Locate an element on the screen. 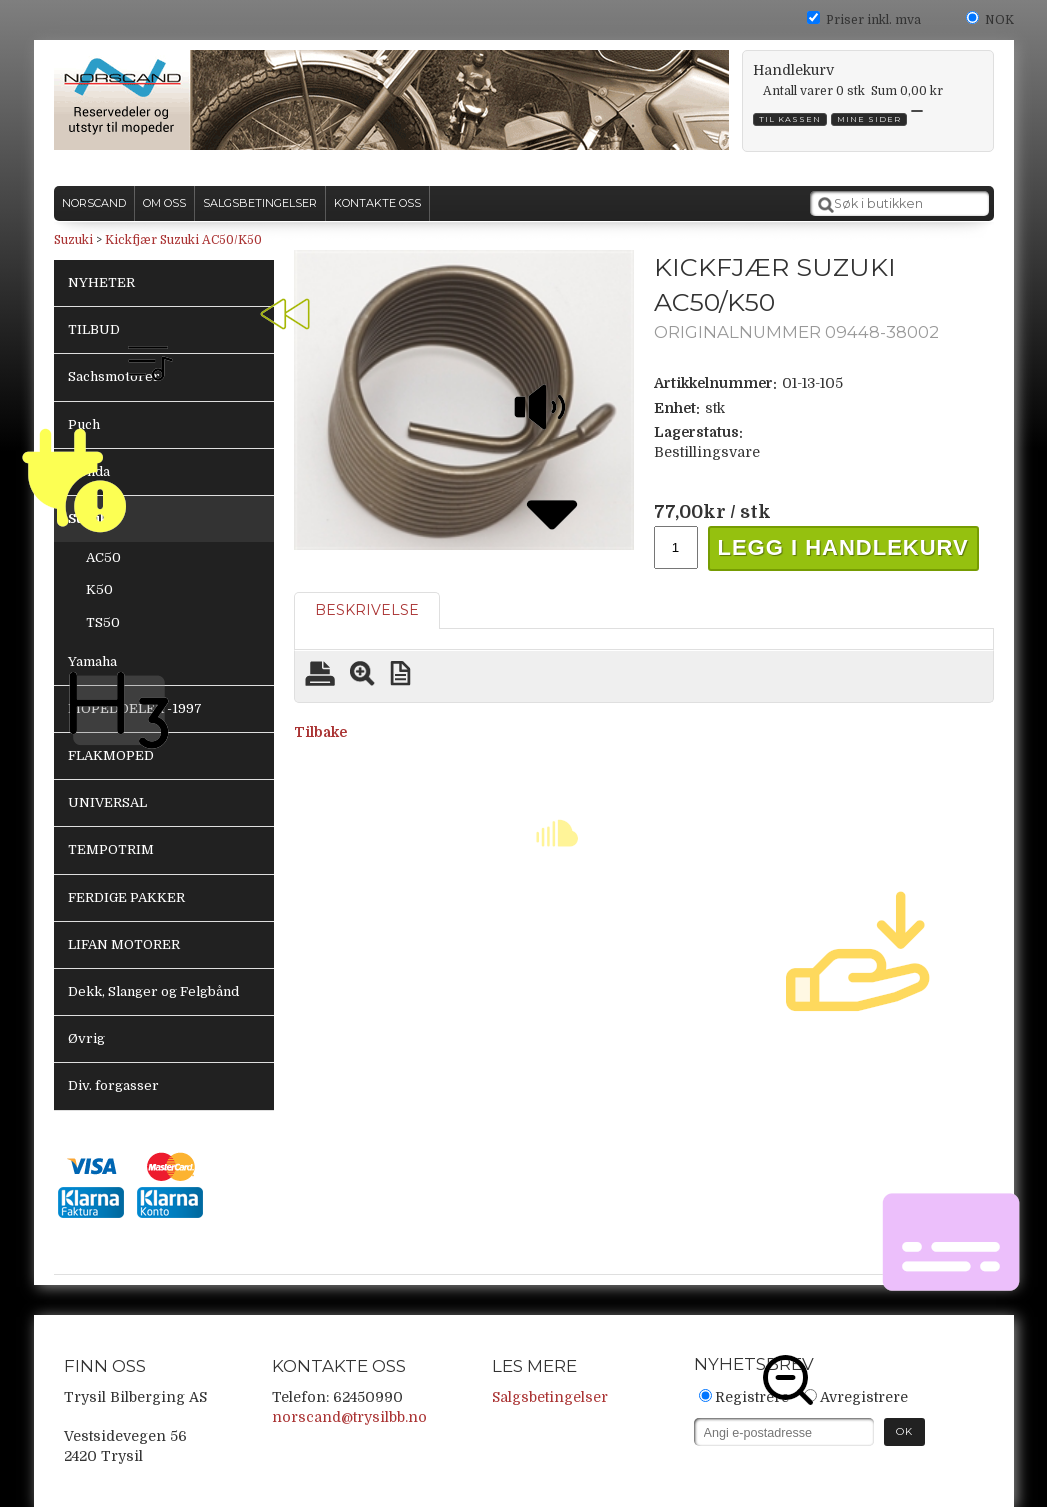  enable subtitles or closed captions is located at coordinates (951, 1242).